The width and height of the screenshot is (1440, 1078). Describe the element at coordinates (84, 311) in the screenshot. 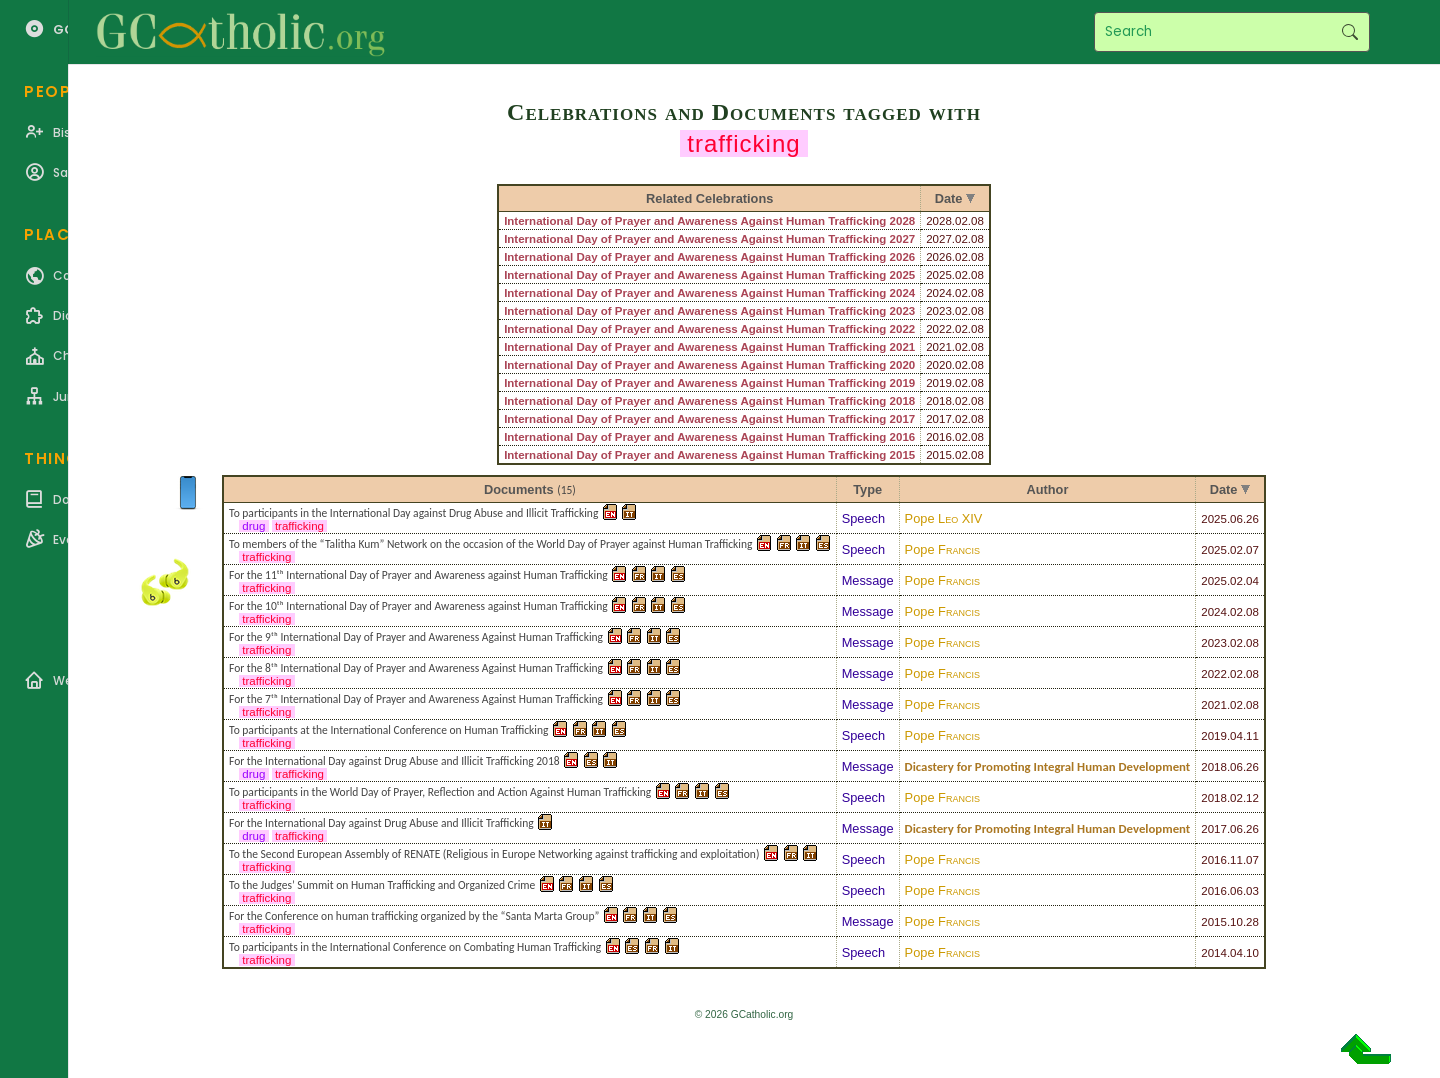

I see `access your media library` at that location.